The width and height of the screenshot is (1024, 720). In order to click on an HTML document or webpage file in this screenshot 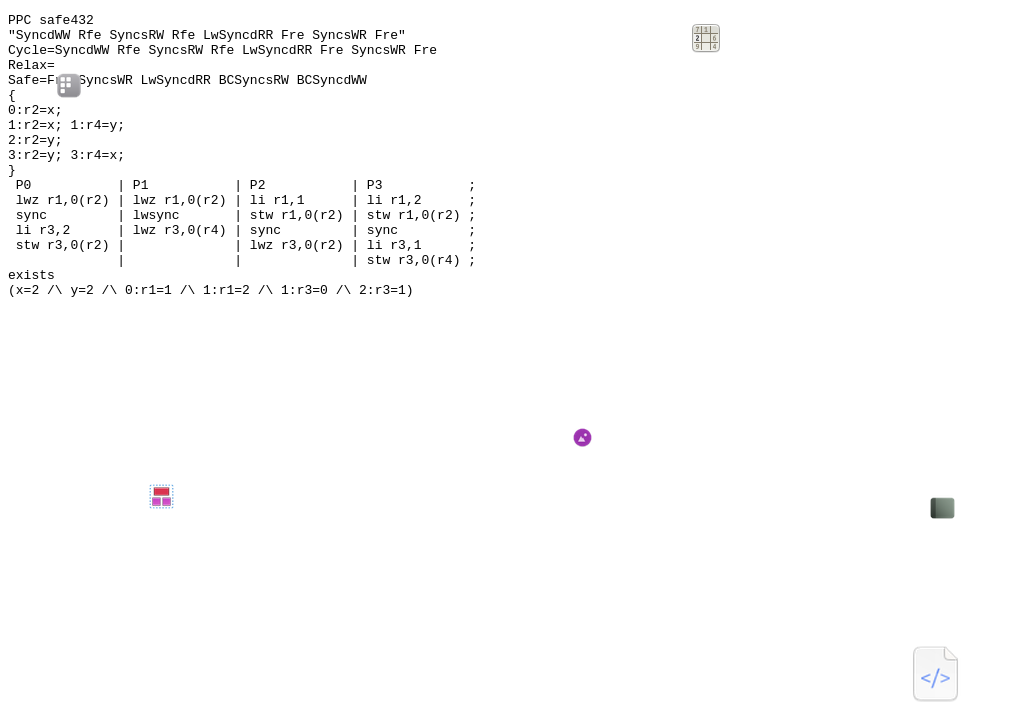, I will do `click(935, 673)`.